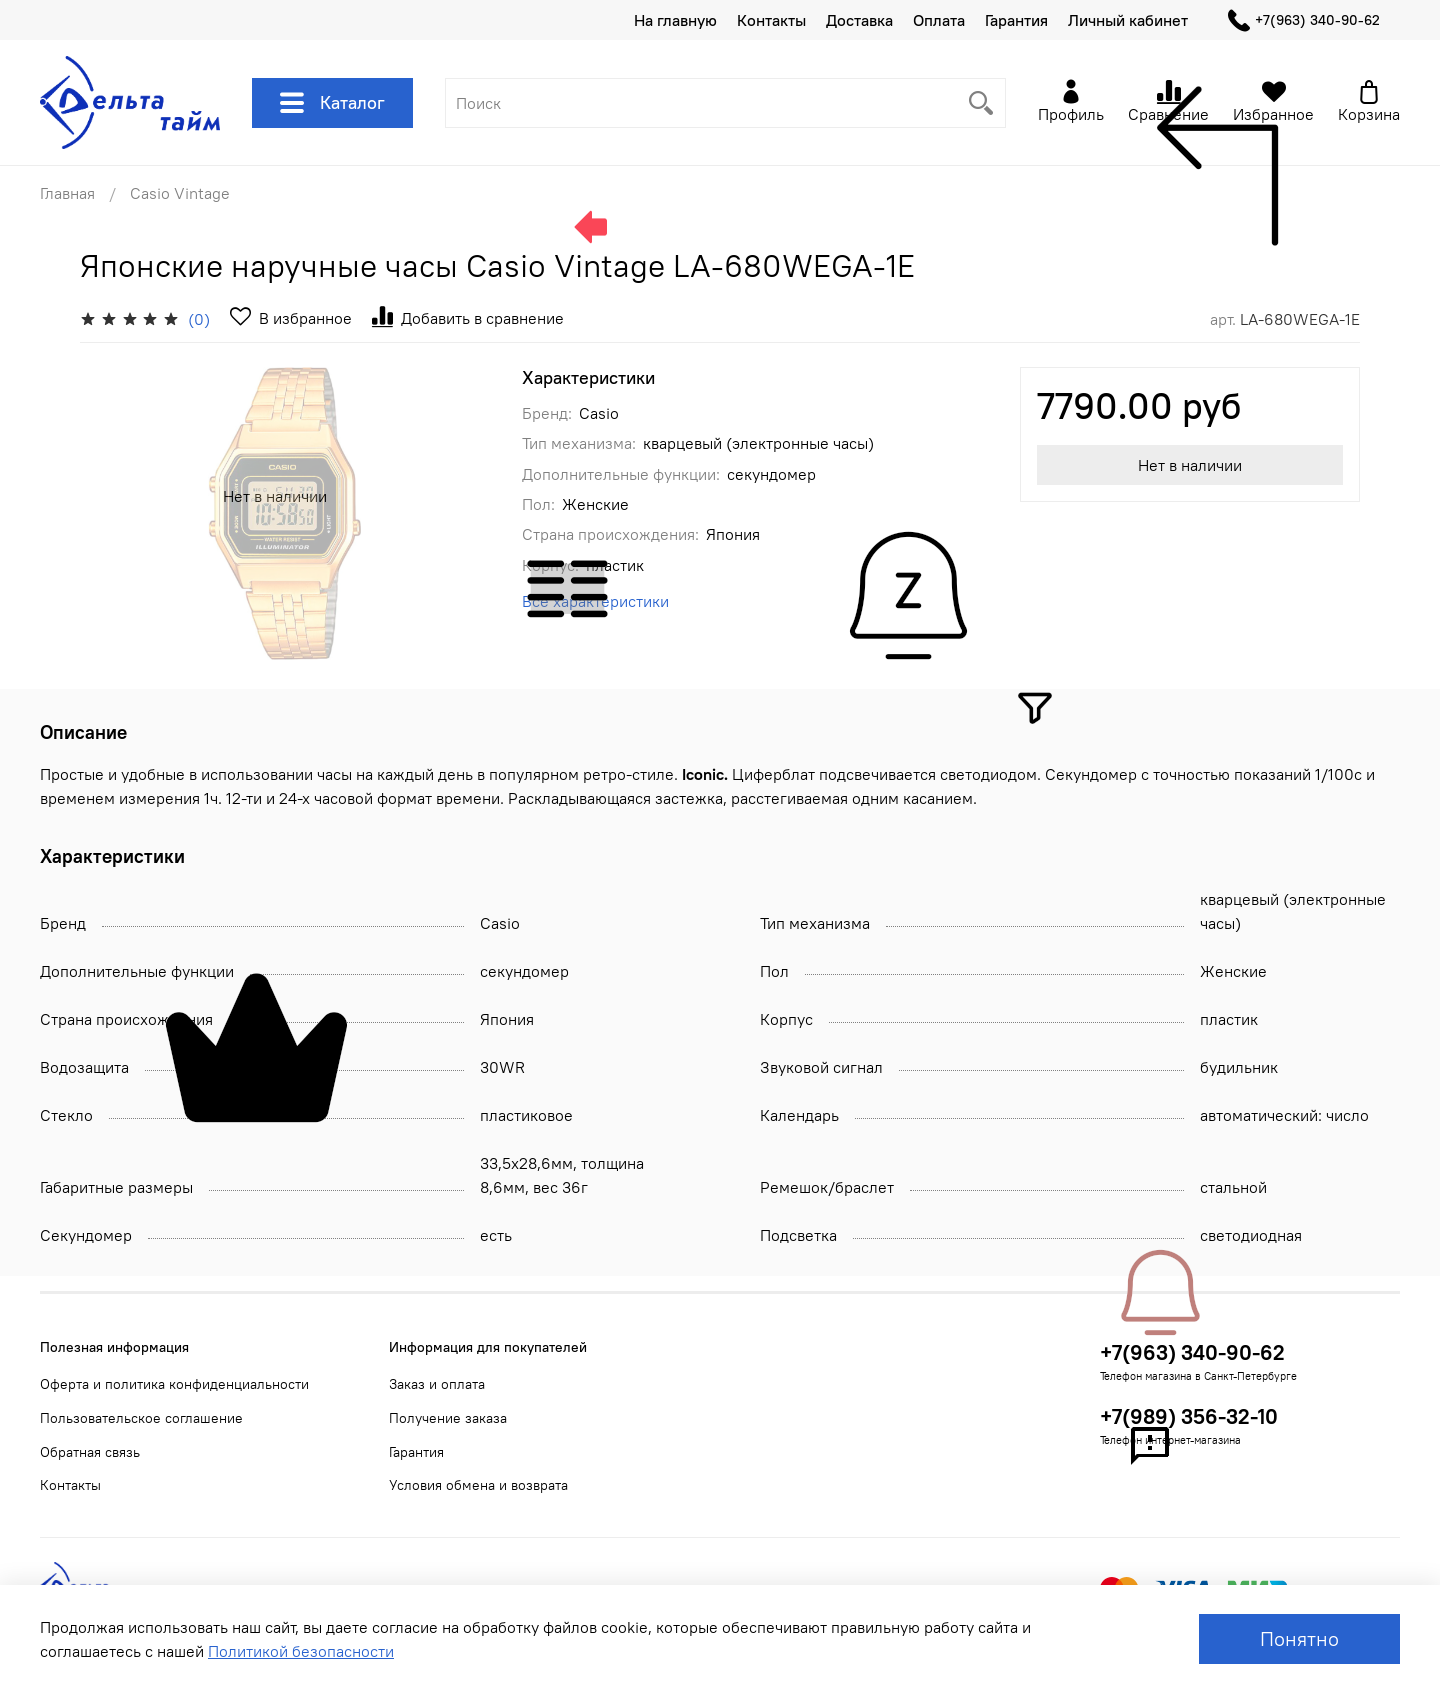 This screenshot has width=1440, height=1693. What do you see at coordinates (1150, 1446) in the screenshot?
I see `submit feedback or report an issue` at bounding box center [1150, 1446].